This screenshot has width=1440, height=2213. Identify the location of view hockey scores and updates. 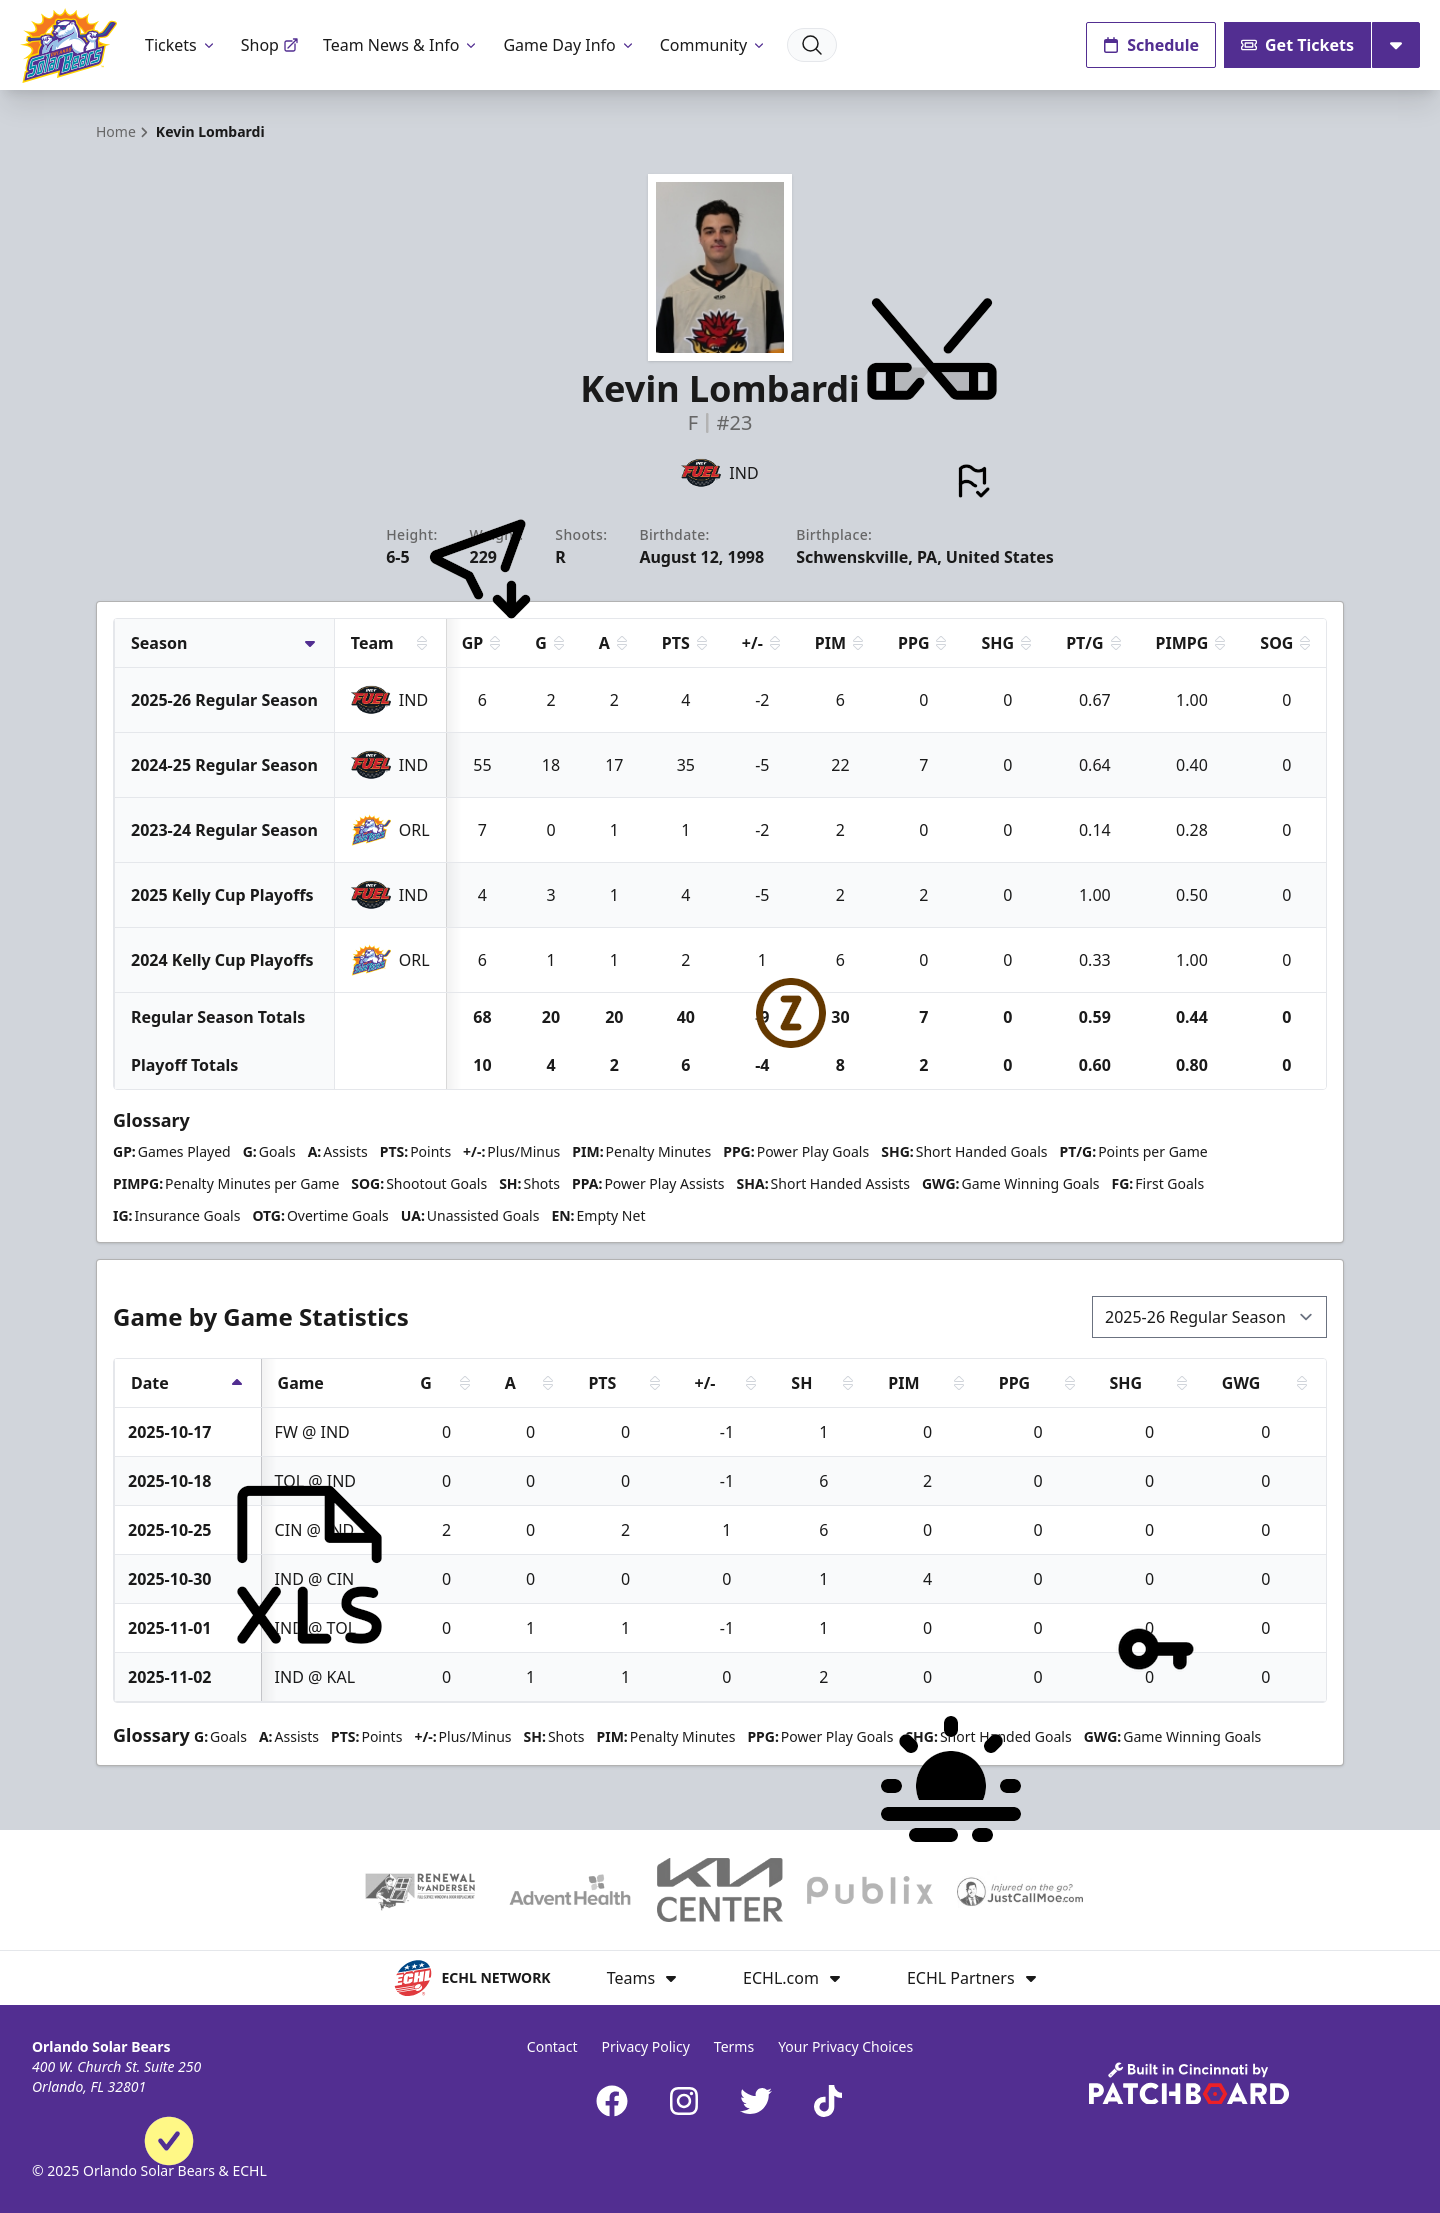
(932, 349).